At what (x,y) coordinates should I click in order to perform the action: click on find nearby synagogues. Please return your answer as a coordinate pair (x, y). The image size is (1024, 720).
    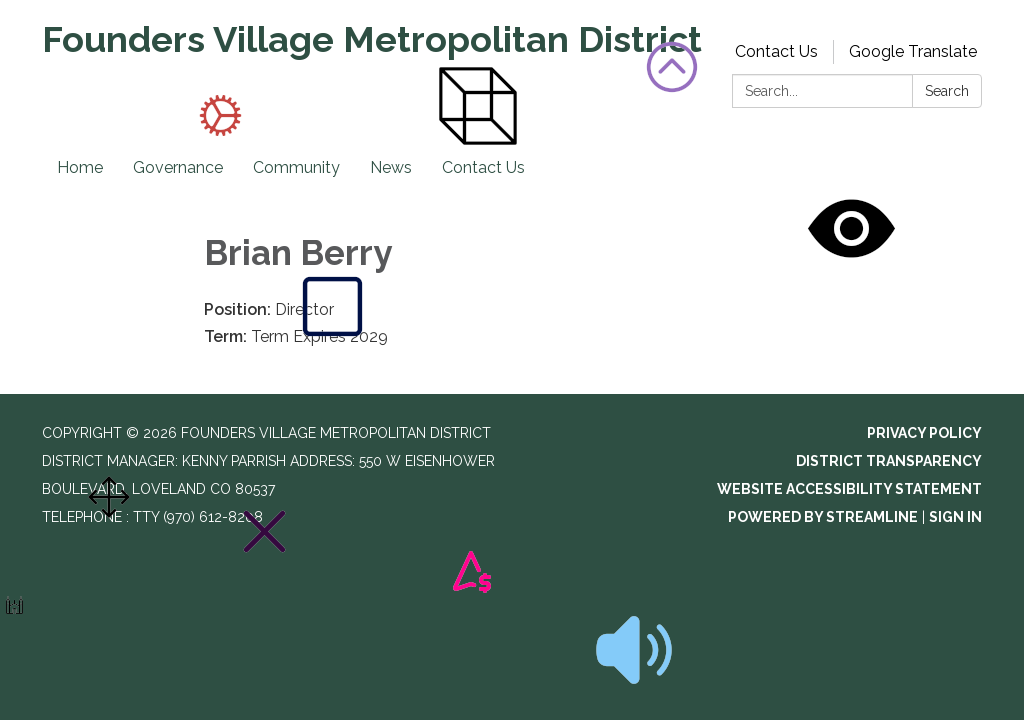
    Looking at the image, I should click on (14, 605).